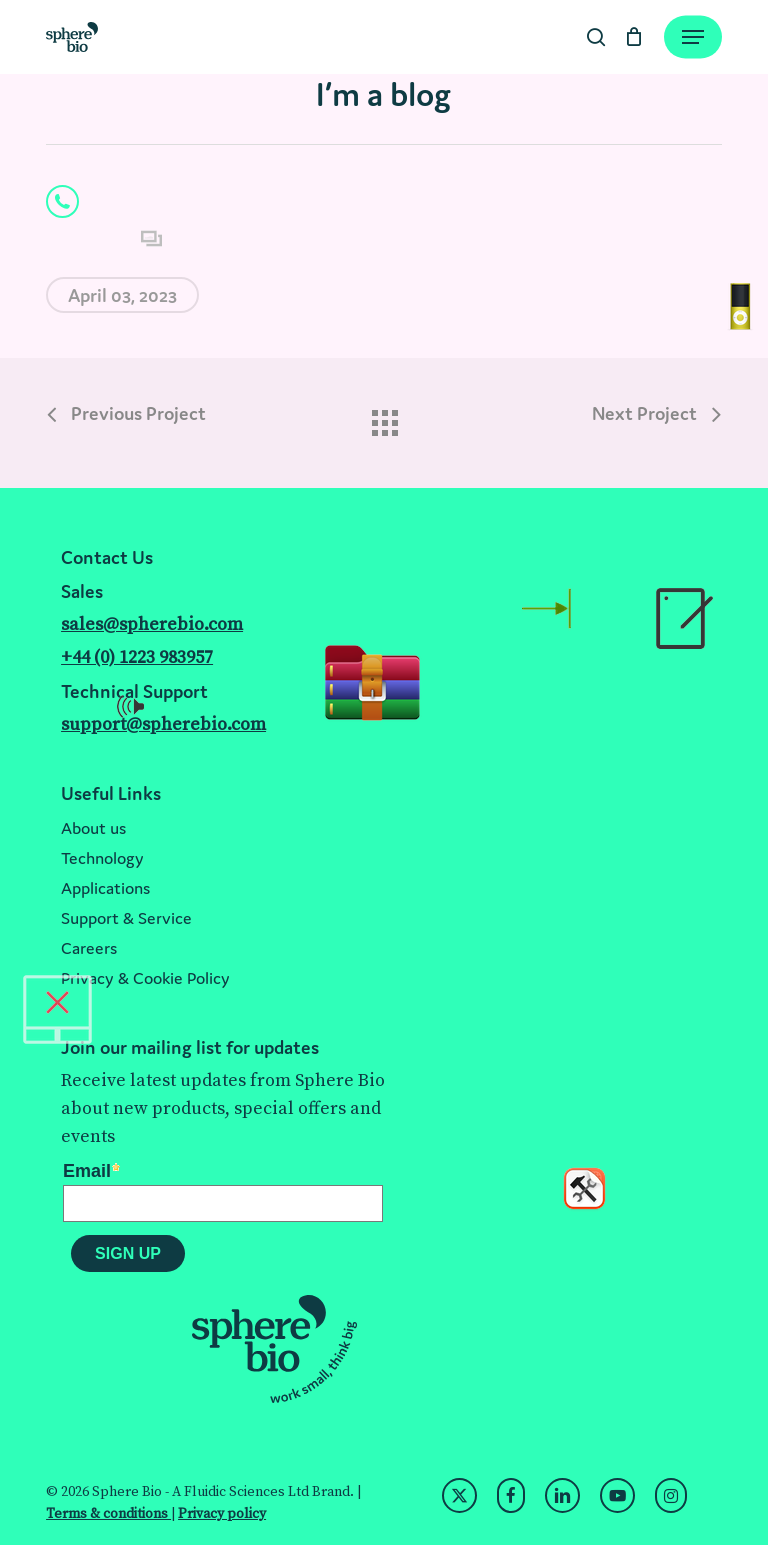 The height and width of the screenshot is (1545, 768). I want to click on adjust speaker volume settings, so click(130, 706).